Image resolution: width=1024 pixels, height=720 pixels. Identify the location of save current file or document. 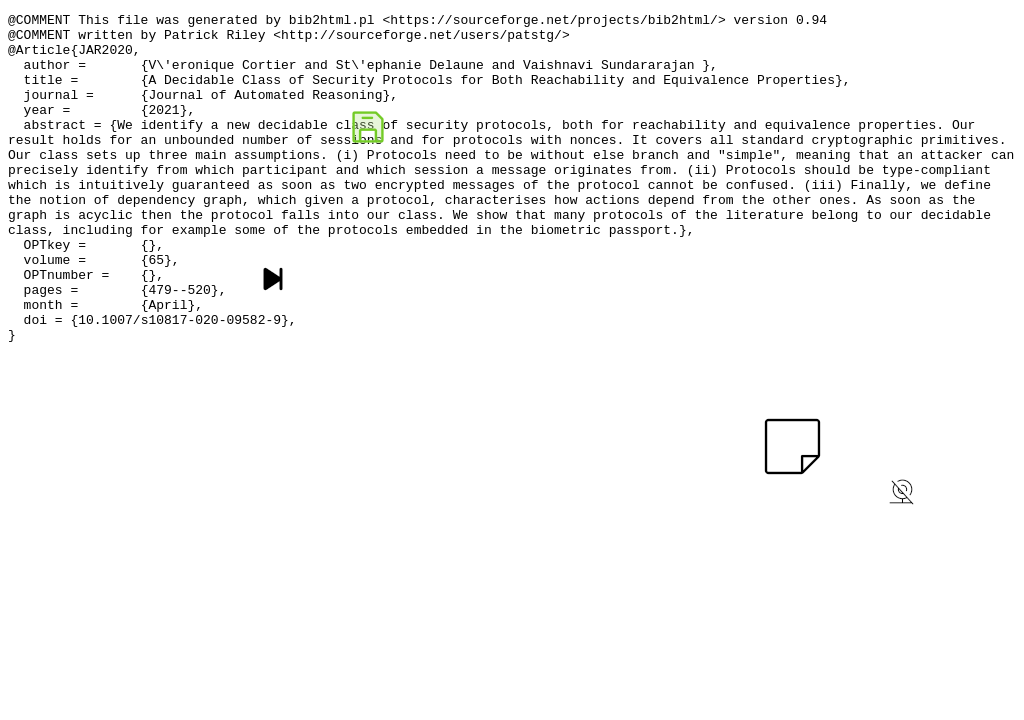
(368, 127).